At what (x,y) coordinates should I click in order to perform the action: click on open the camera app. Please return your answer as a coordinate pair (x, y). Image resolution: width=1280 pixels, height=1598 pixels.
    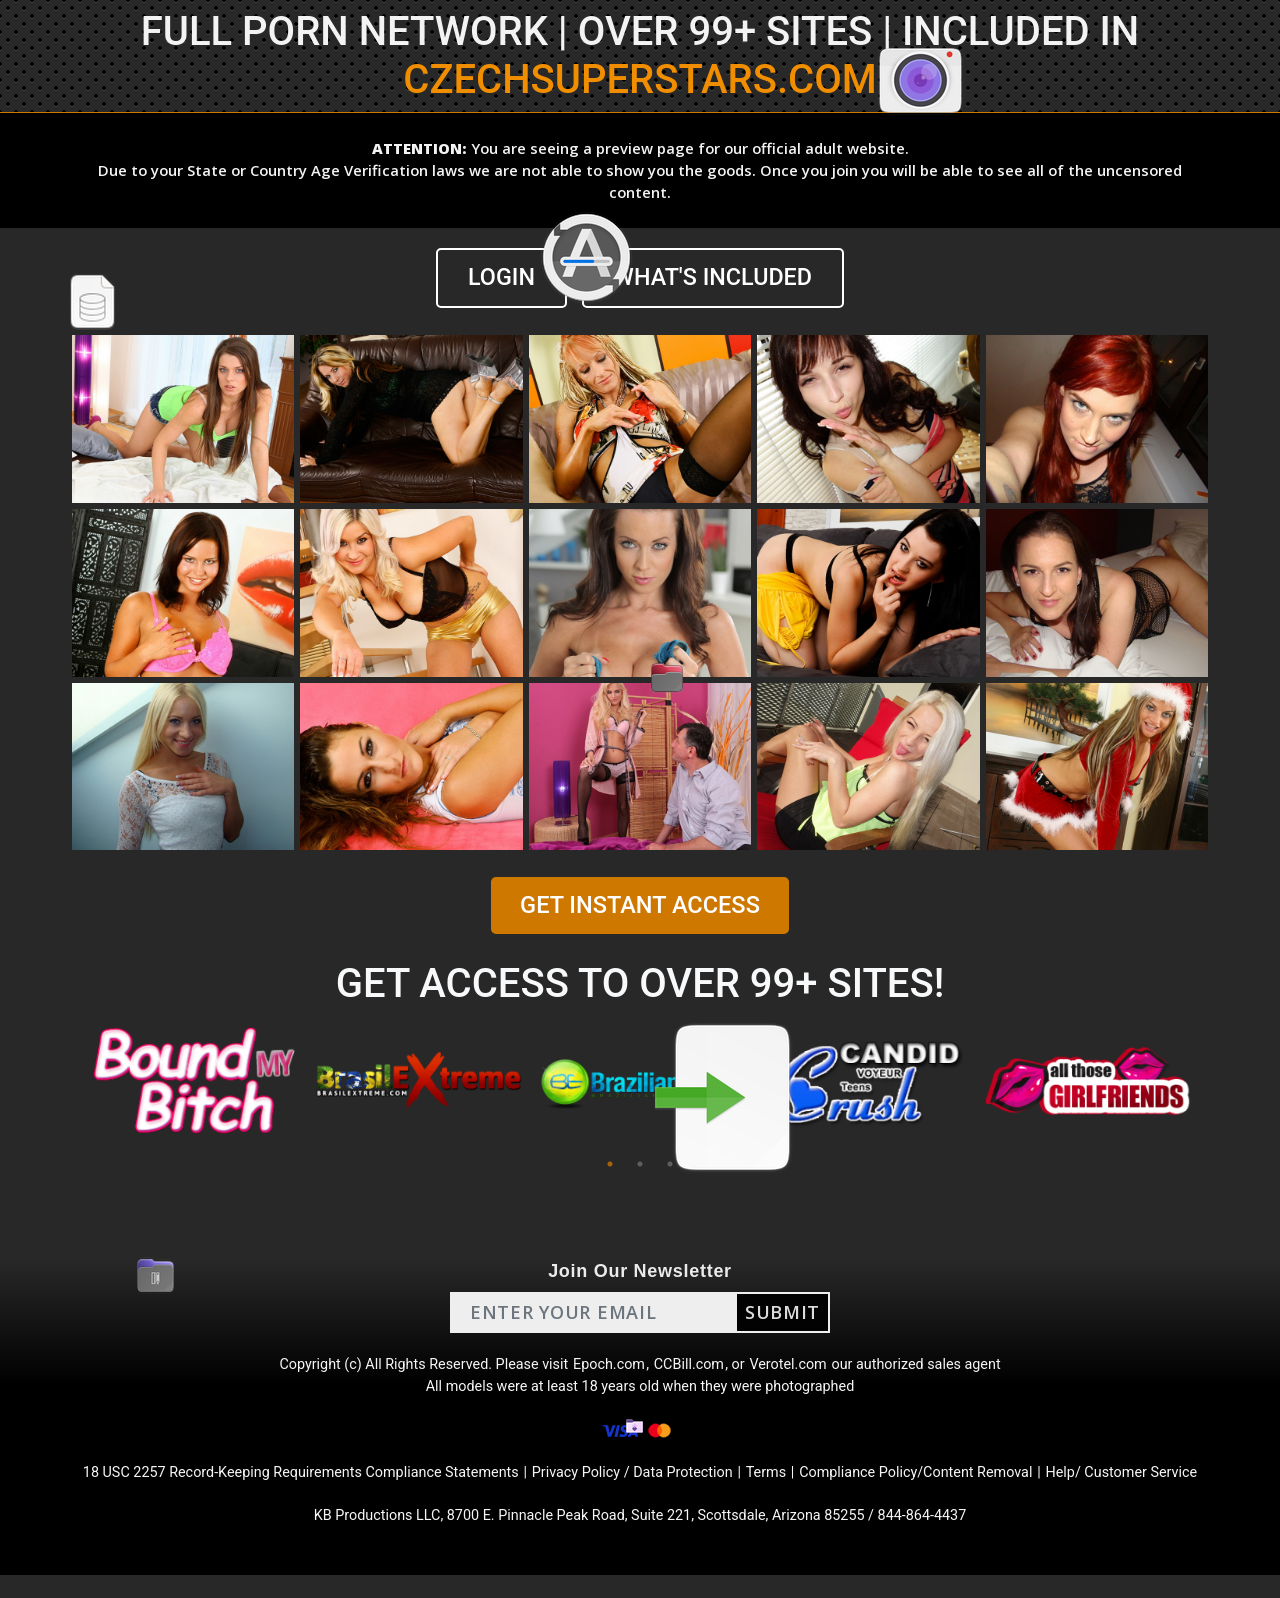
    Looking at the image, I should click on (920, 80).